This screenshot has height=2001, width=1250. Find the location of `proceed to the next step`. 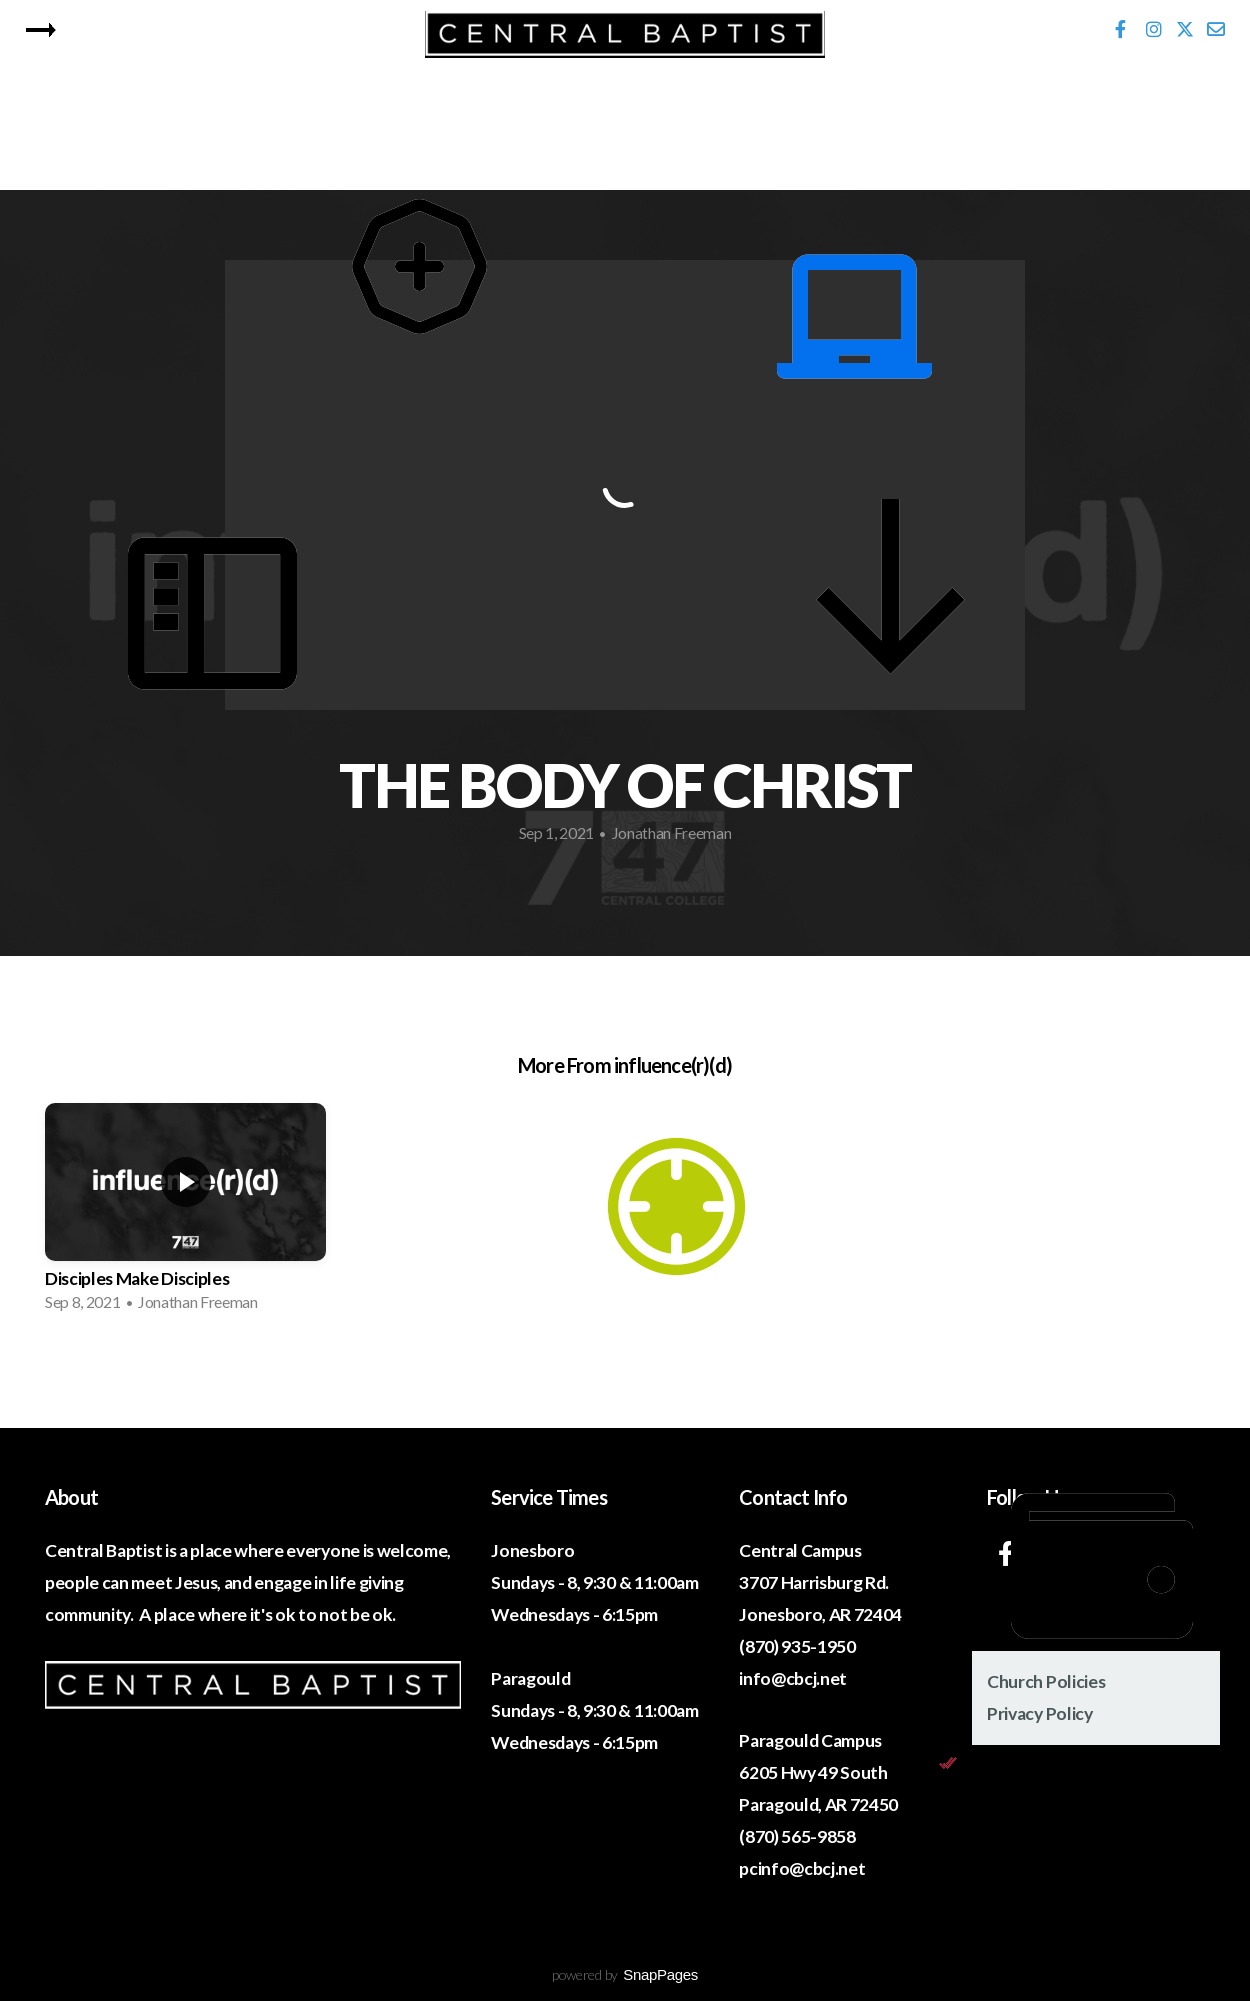

proceed to the next step is located at coordinates (41, 30).